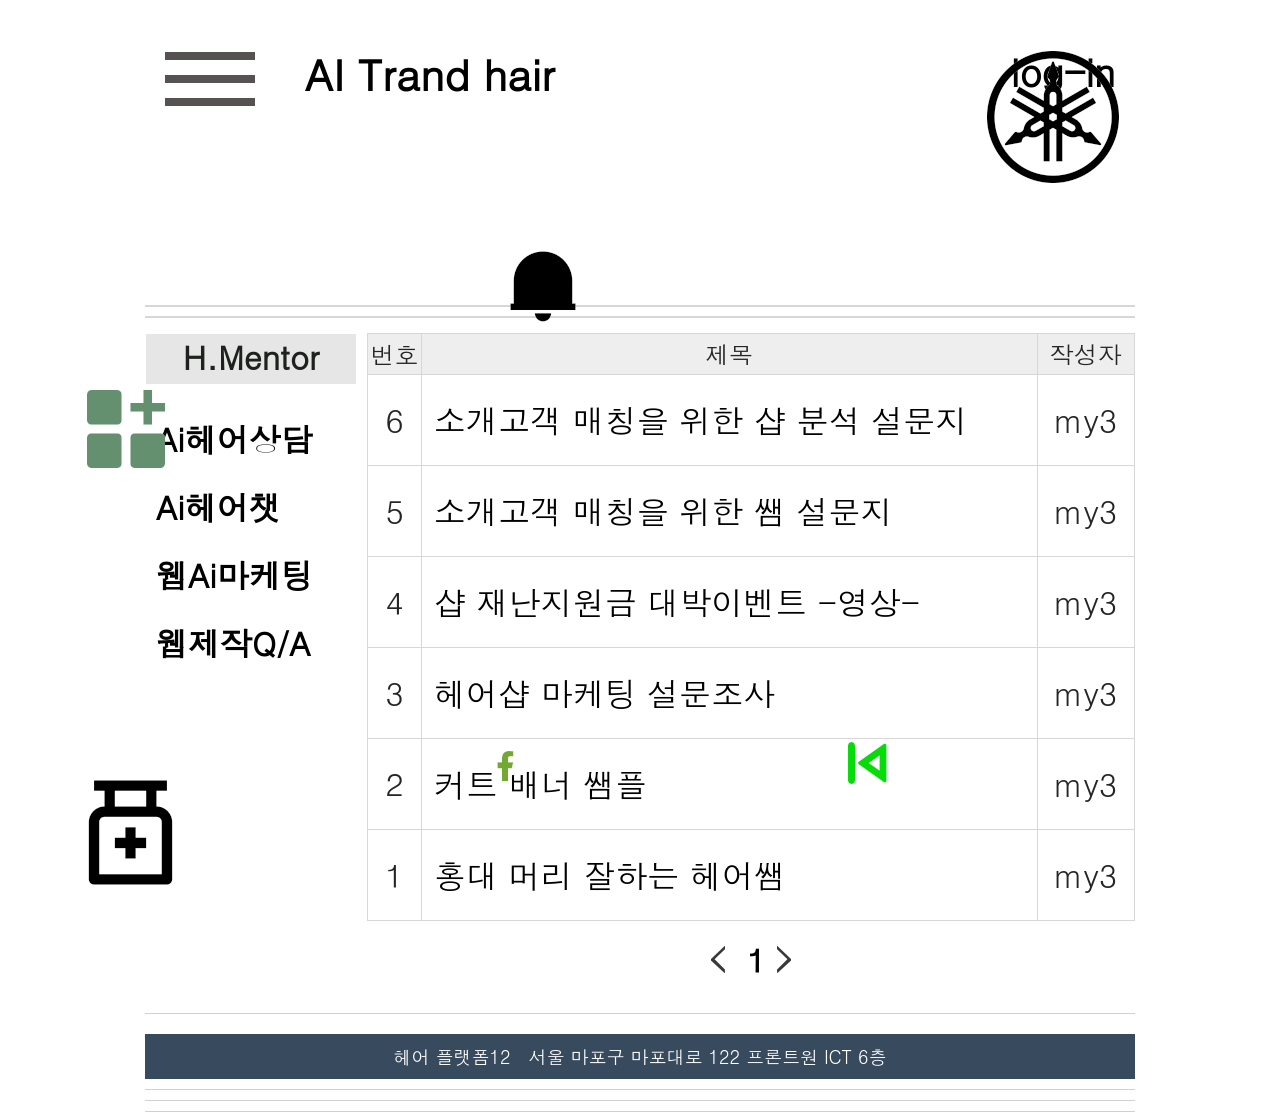 The width and height of the screenshot is (1280, 1112). I want to click on view your notifications, so click(543, 284).